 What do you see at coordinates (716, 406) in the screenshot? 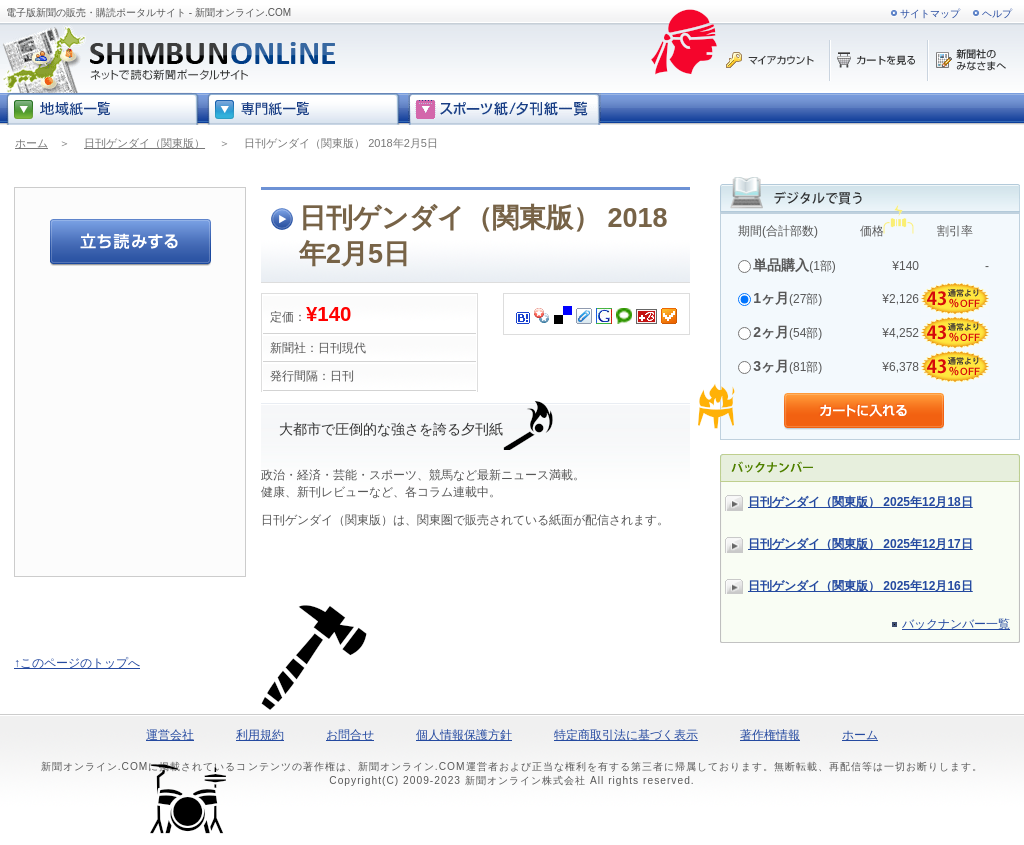
I see `indicates fire pit or outdoor heating element` at bounding box center [716, 406].